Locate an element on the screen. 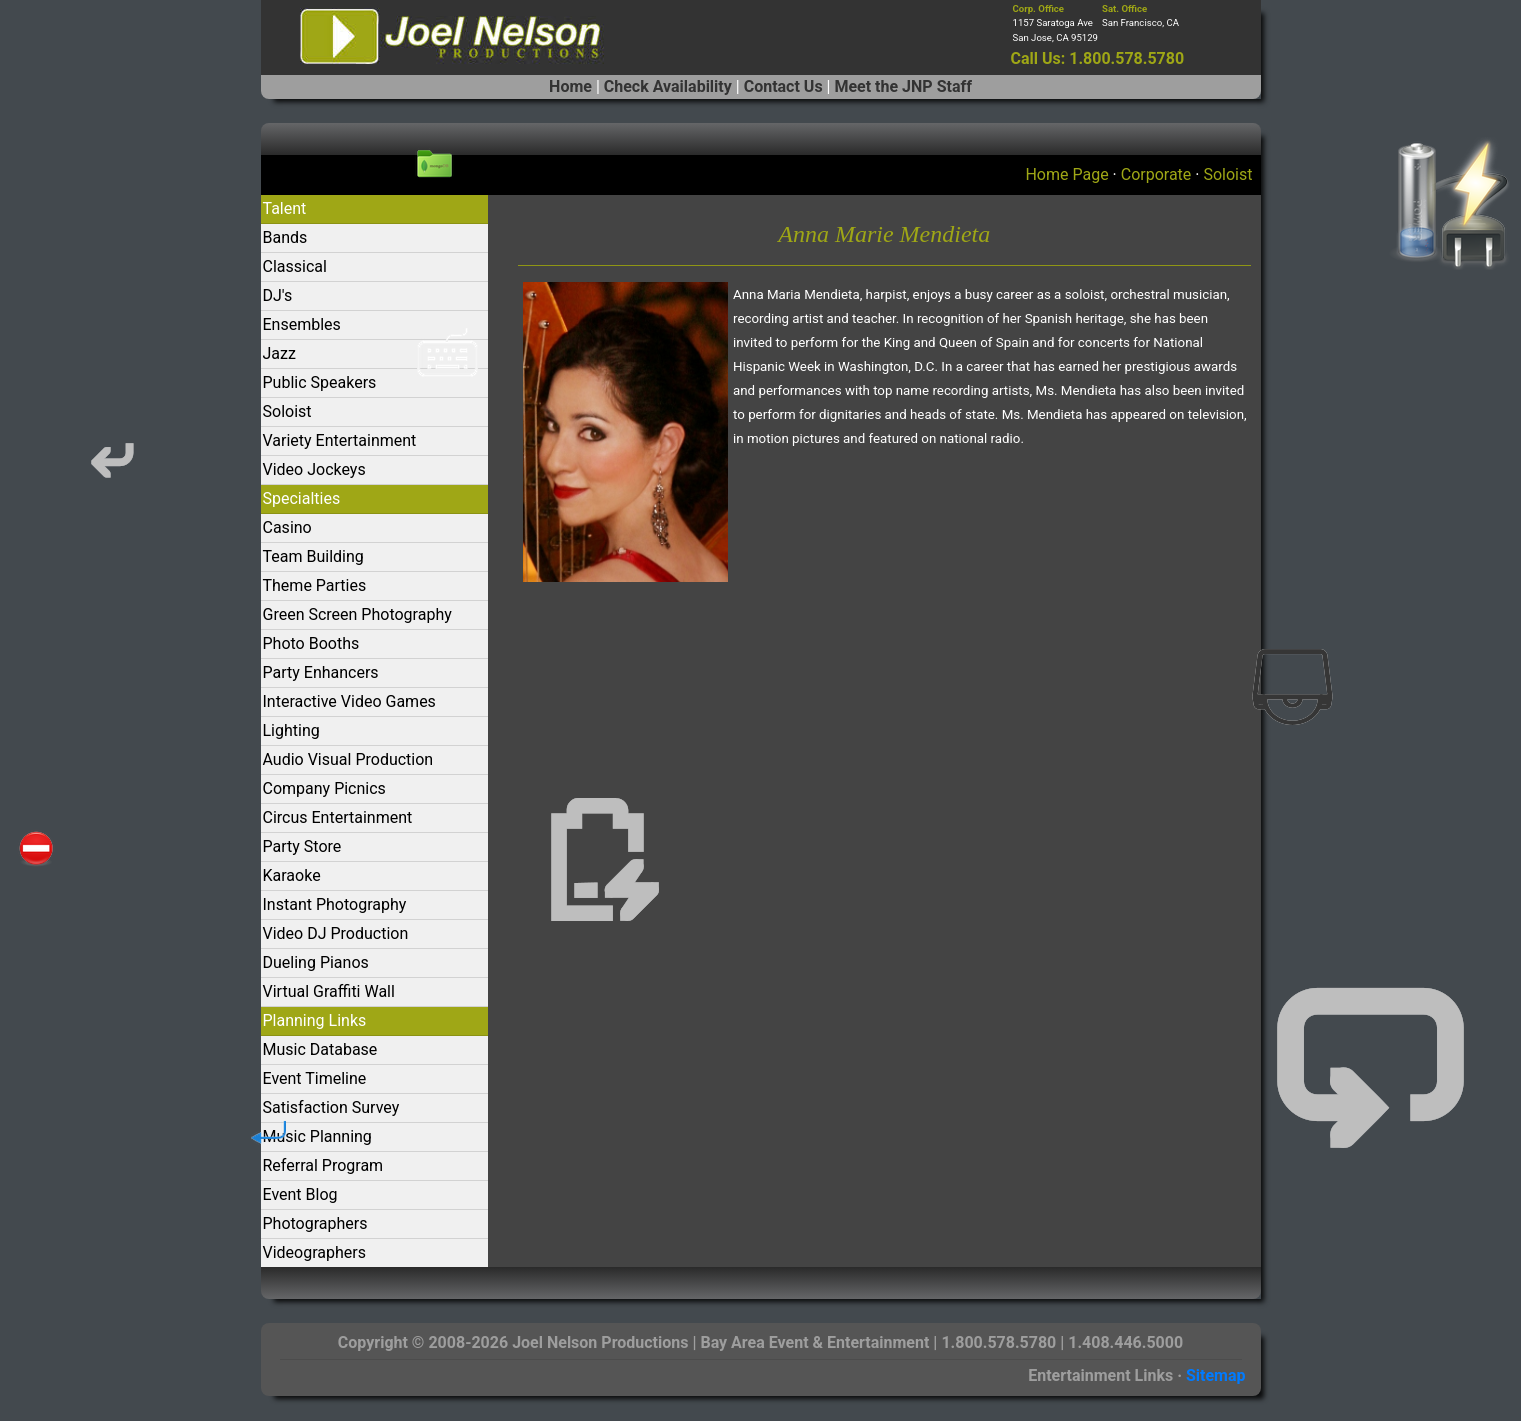 Image resolution: width=1521 pixels, height=1421 pixels. battery low but currently charging is located at coordinates (1444, 203).